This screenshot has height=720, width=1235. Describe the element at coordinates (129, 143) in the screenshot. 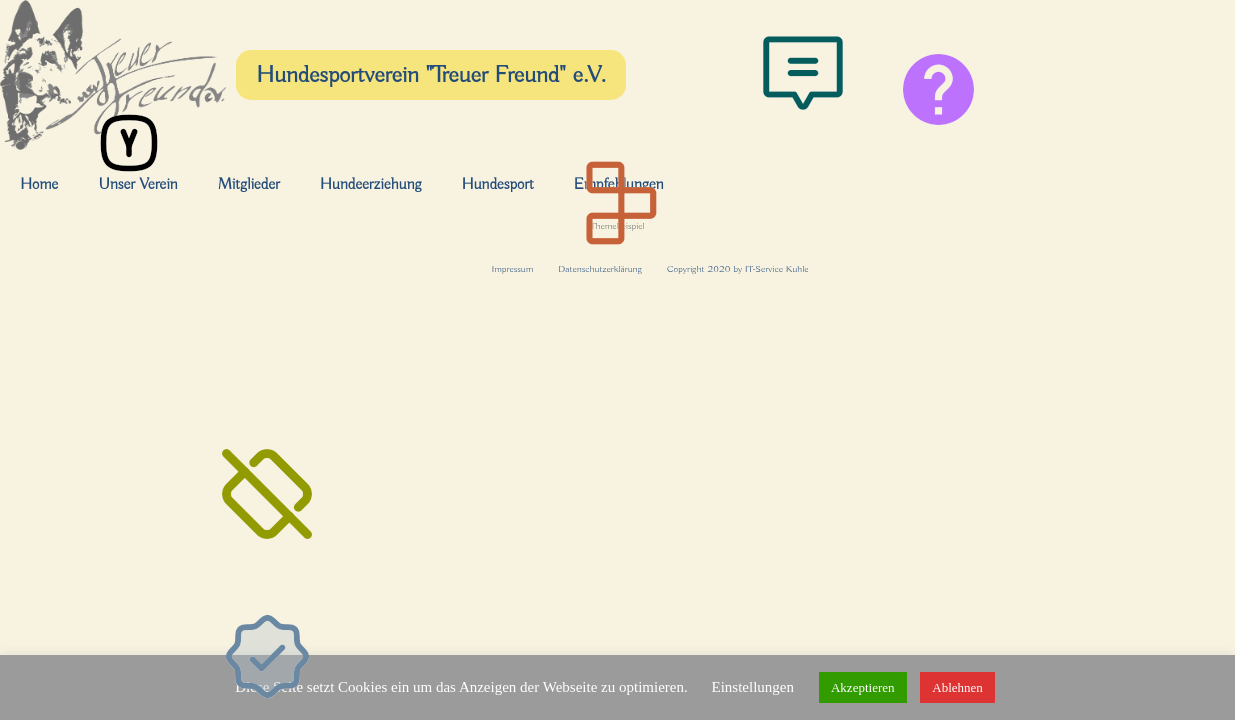

I see `indicates items starting with the letter Y` at that location.